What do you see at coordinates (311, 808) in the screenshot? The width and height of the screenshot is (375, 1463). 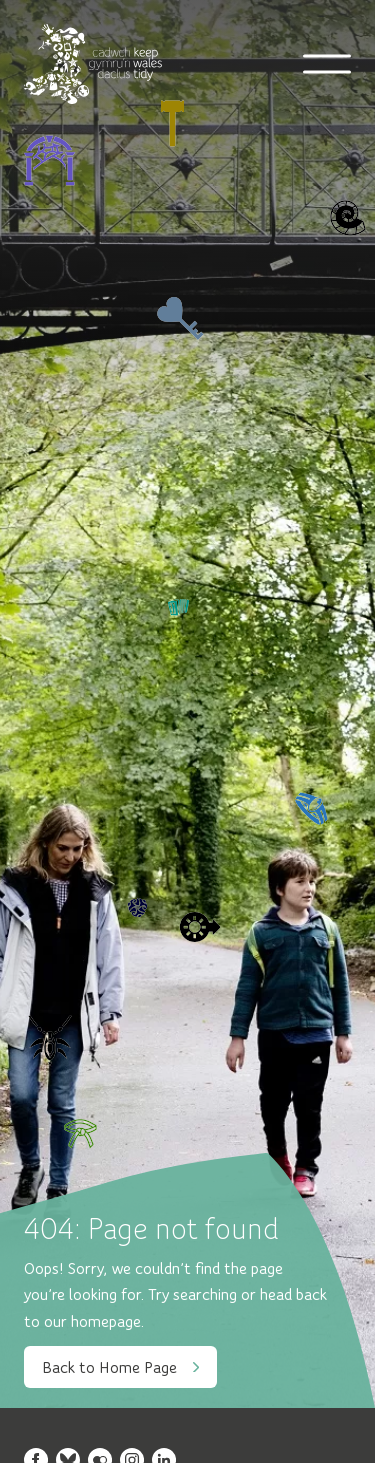 I see `equip a power ring item` at bounding box center [311, 808].